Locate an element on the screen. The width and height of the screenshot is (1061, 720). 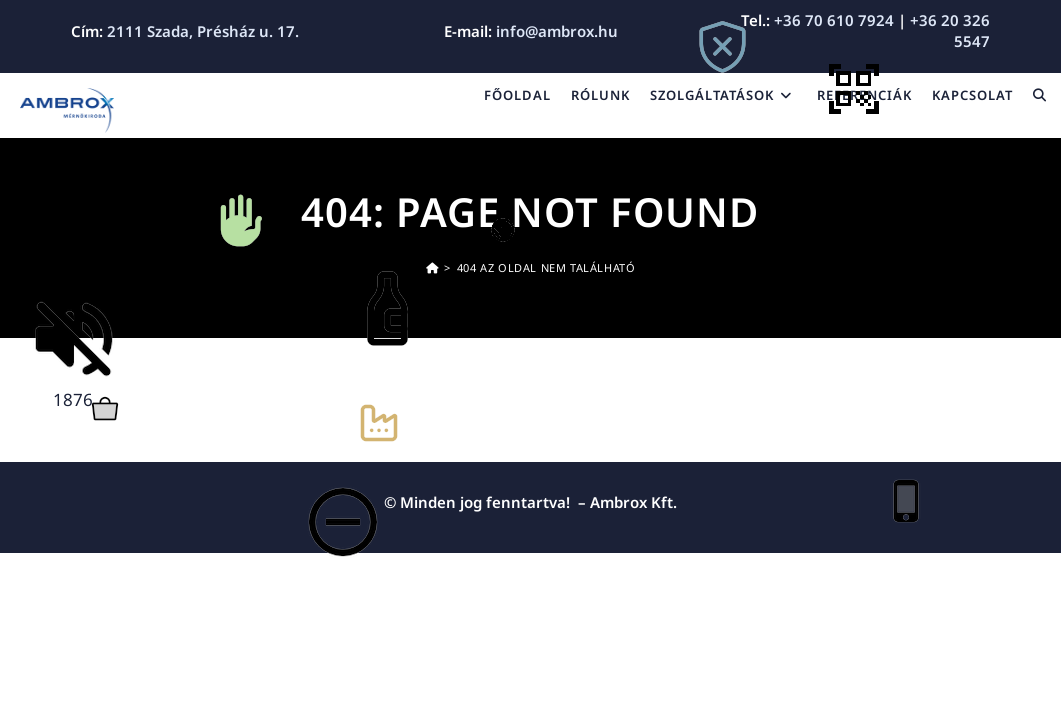
browse wine selection is located at coordinates (387, 308).